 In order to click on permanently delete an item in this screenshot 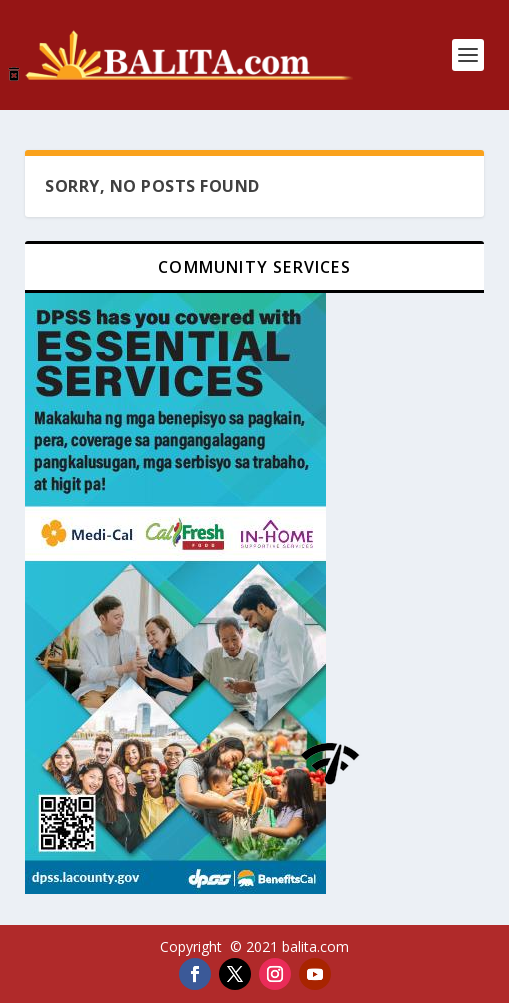, I will do `click(14, 74)`.